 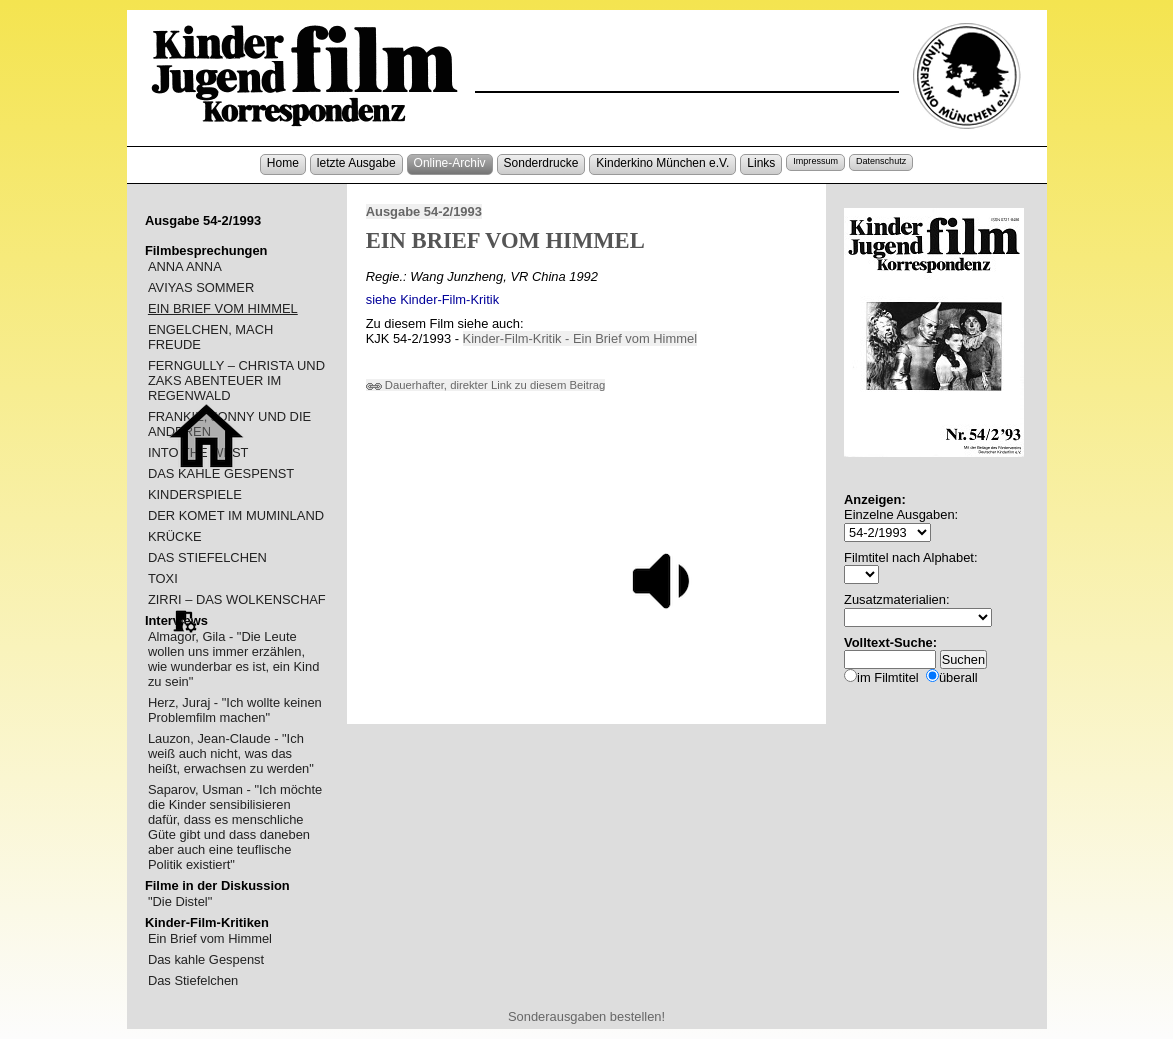 I want to click on decrease audio volume, so click(x=662, y=581).